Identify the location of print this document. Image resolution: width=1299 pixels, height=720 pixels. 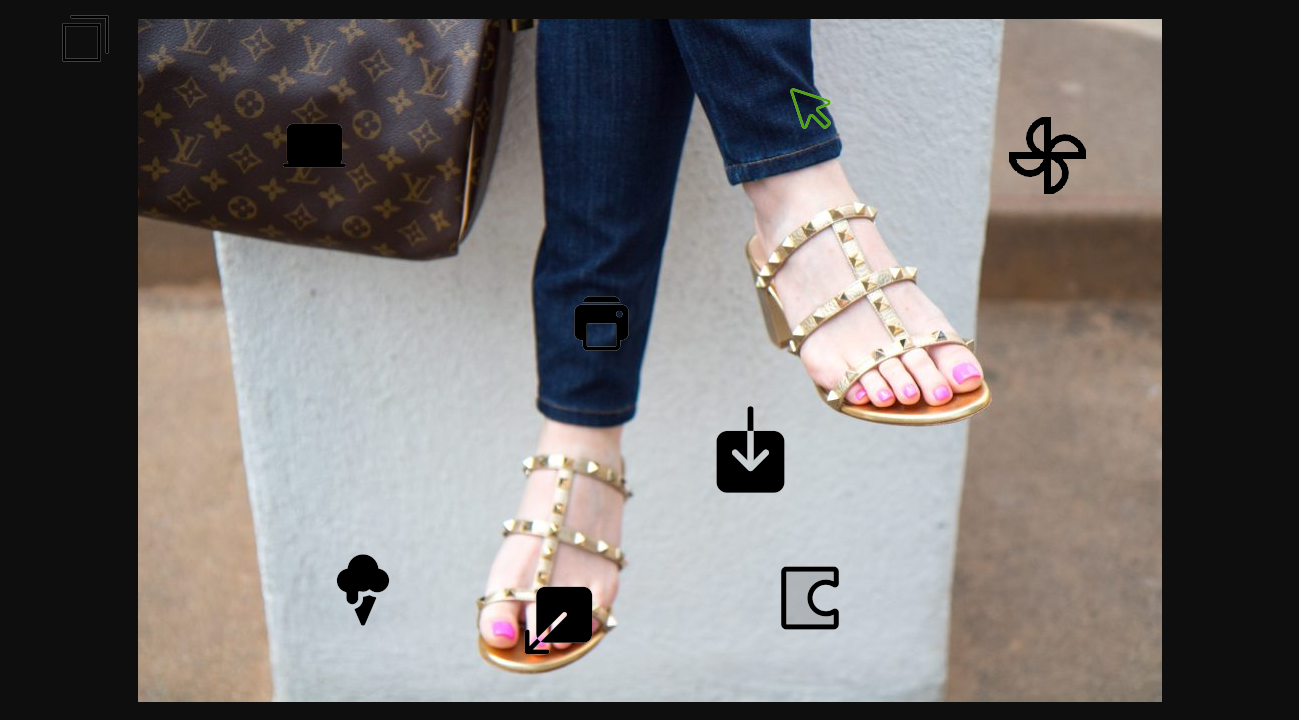
(601, 323).